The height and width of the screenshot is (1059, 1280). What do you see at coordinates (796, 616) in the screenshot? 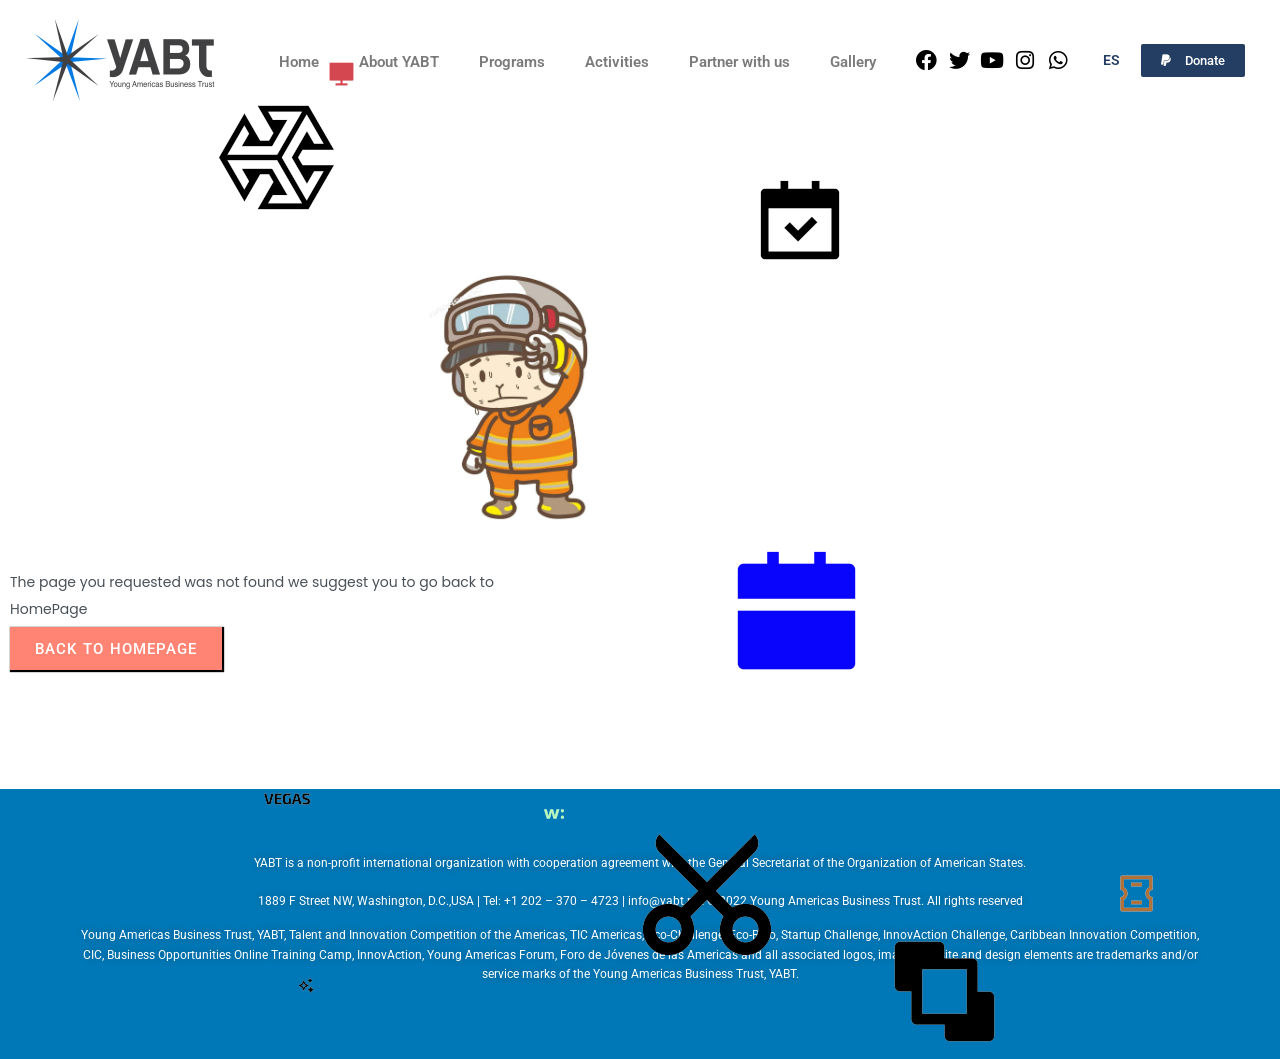
I see `open calendar` at bounding box center [796, 616].